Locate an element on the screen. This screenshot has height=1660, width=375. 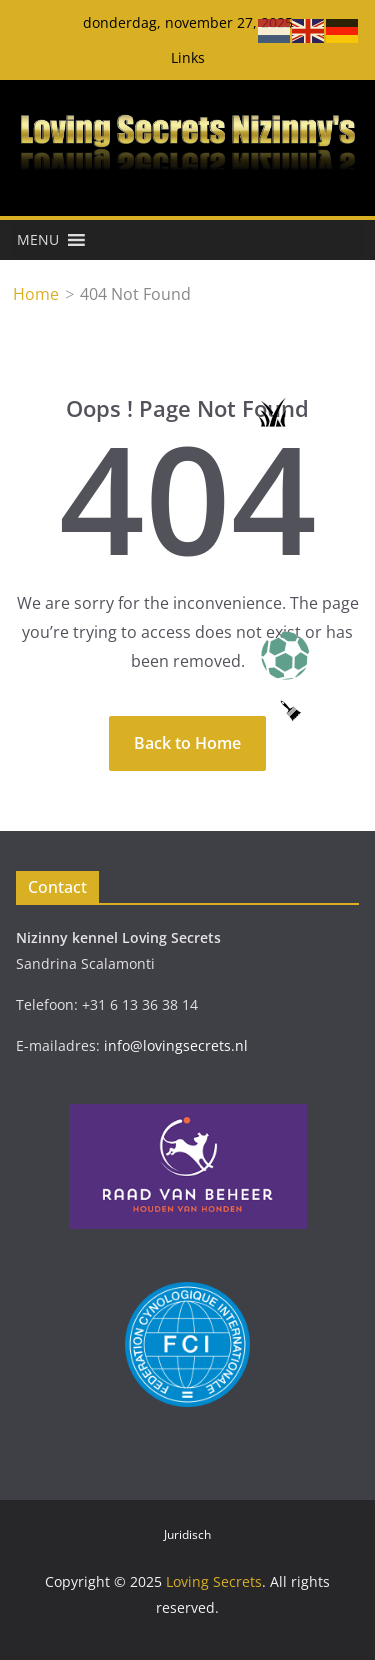
access painting or drawing tools is located at coordinates (291, 711).